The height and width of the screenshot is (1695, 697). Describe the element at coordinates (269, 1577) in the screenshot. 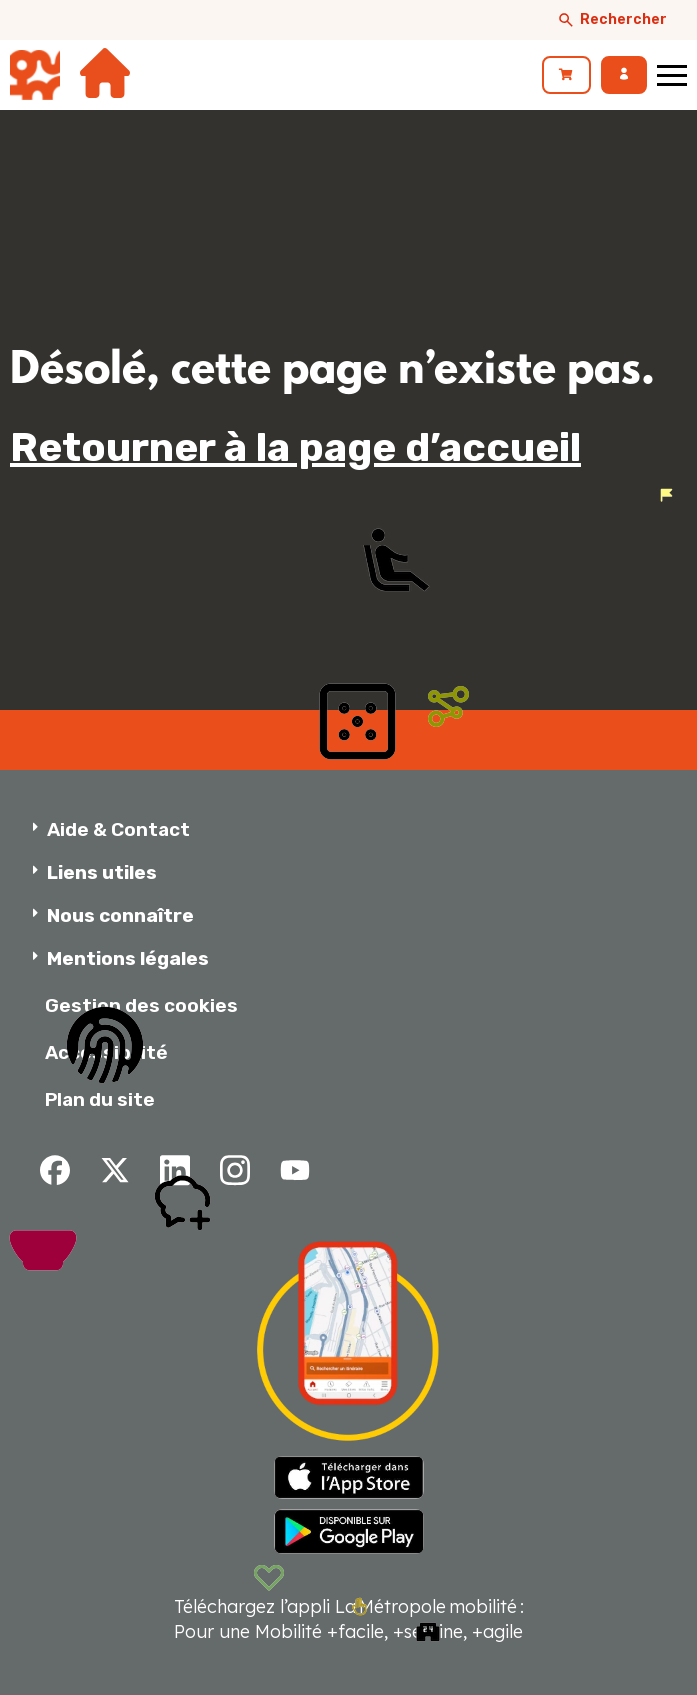

I see `add to favorites` at that location.